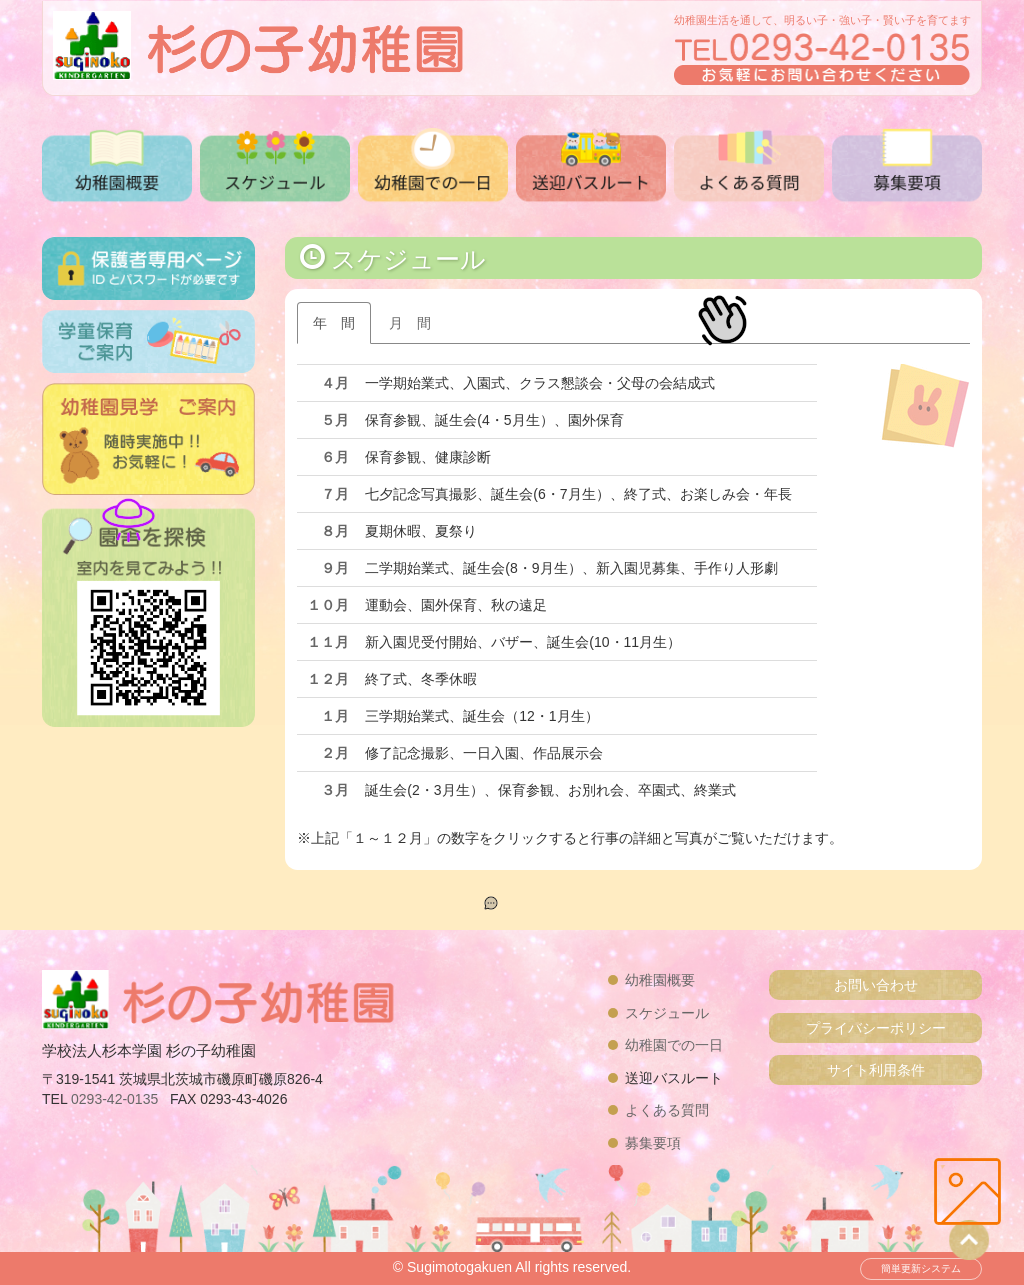 The width and height of the screenshot is (1024, 1285). I want to click on open chat or messaging, so click(491, 903).